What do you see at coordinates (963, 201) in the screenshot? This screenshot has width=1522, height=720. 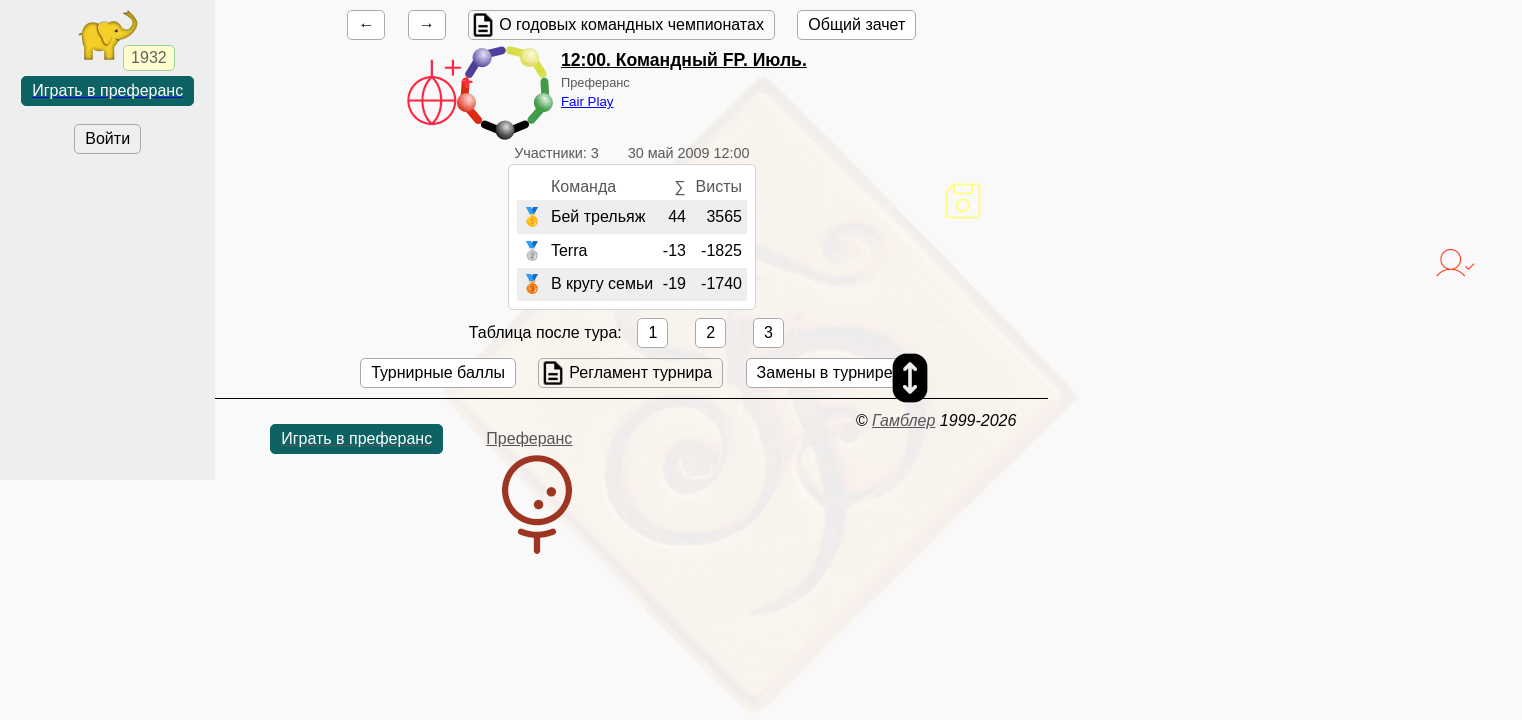 I see `save current file or document` at bounding box center [963, 201].